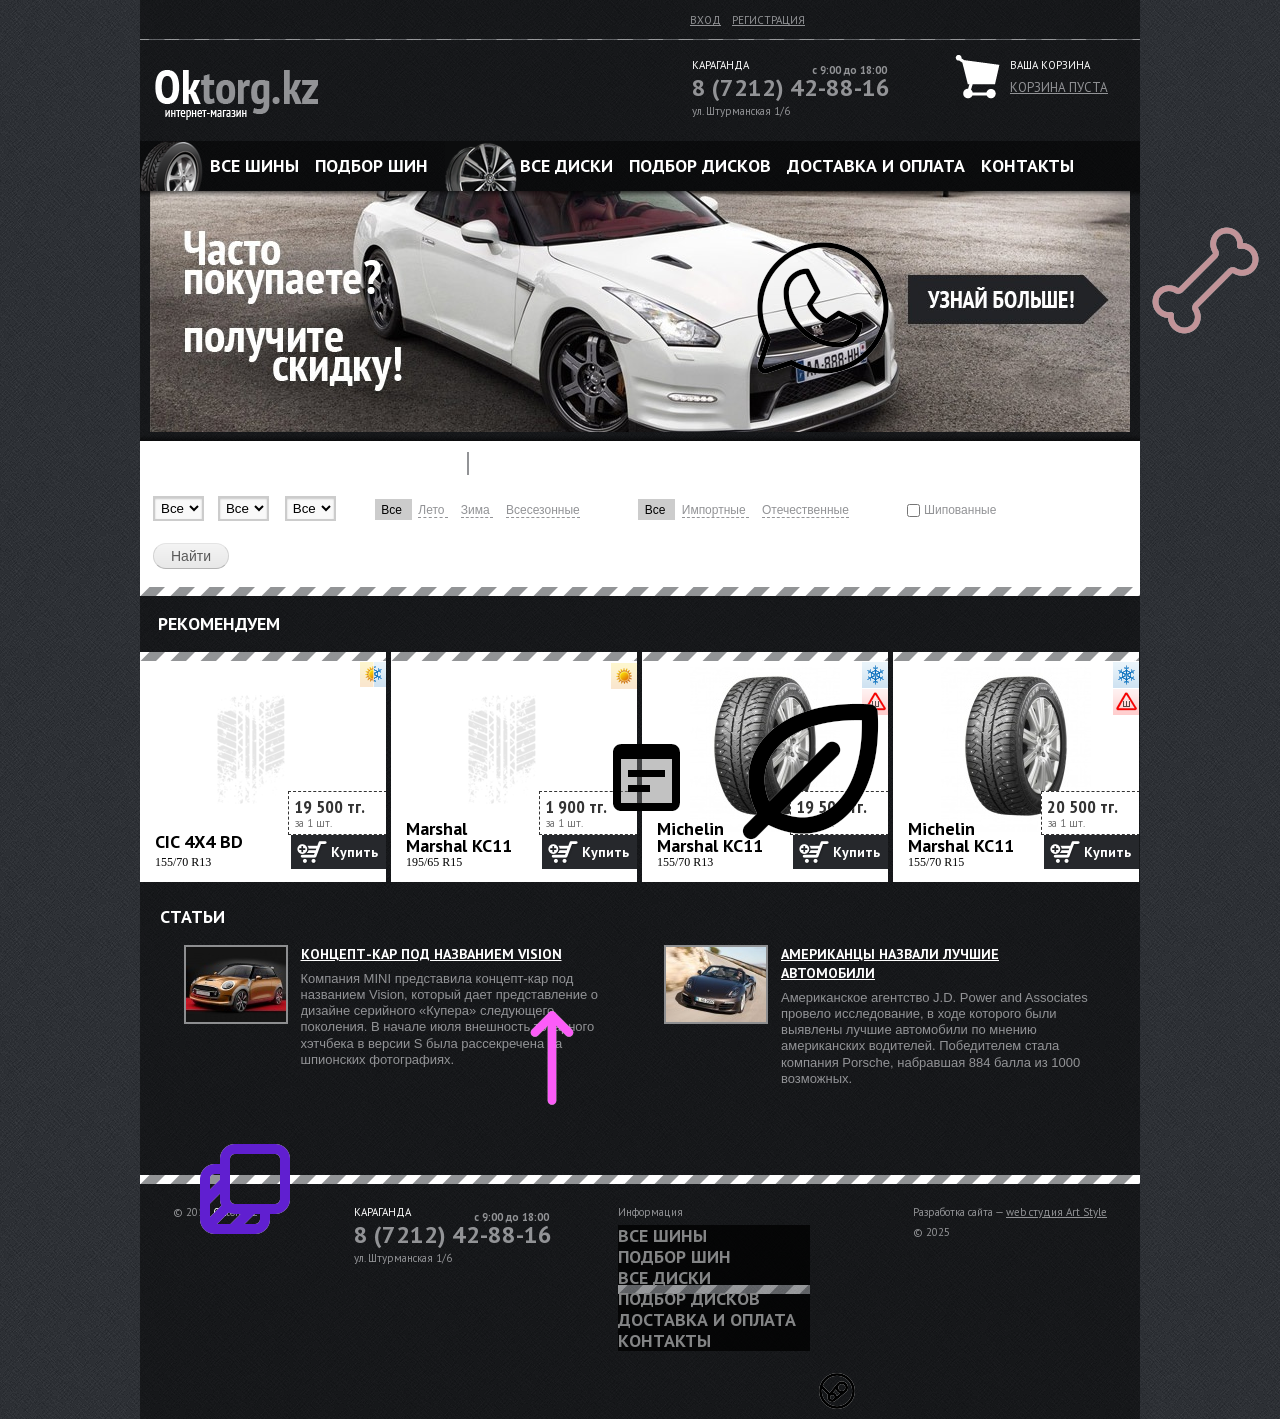 Image resolution: width=1280 pixels, height=1419 pixels. I want to click on open Steam gaming platform, so click(837, 1391).